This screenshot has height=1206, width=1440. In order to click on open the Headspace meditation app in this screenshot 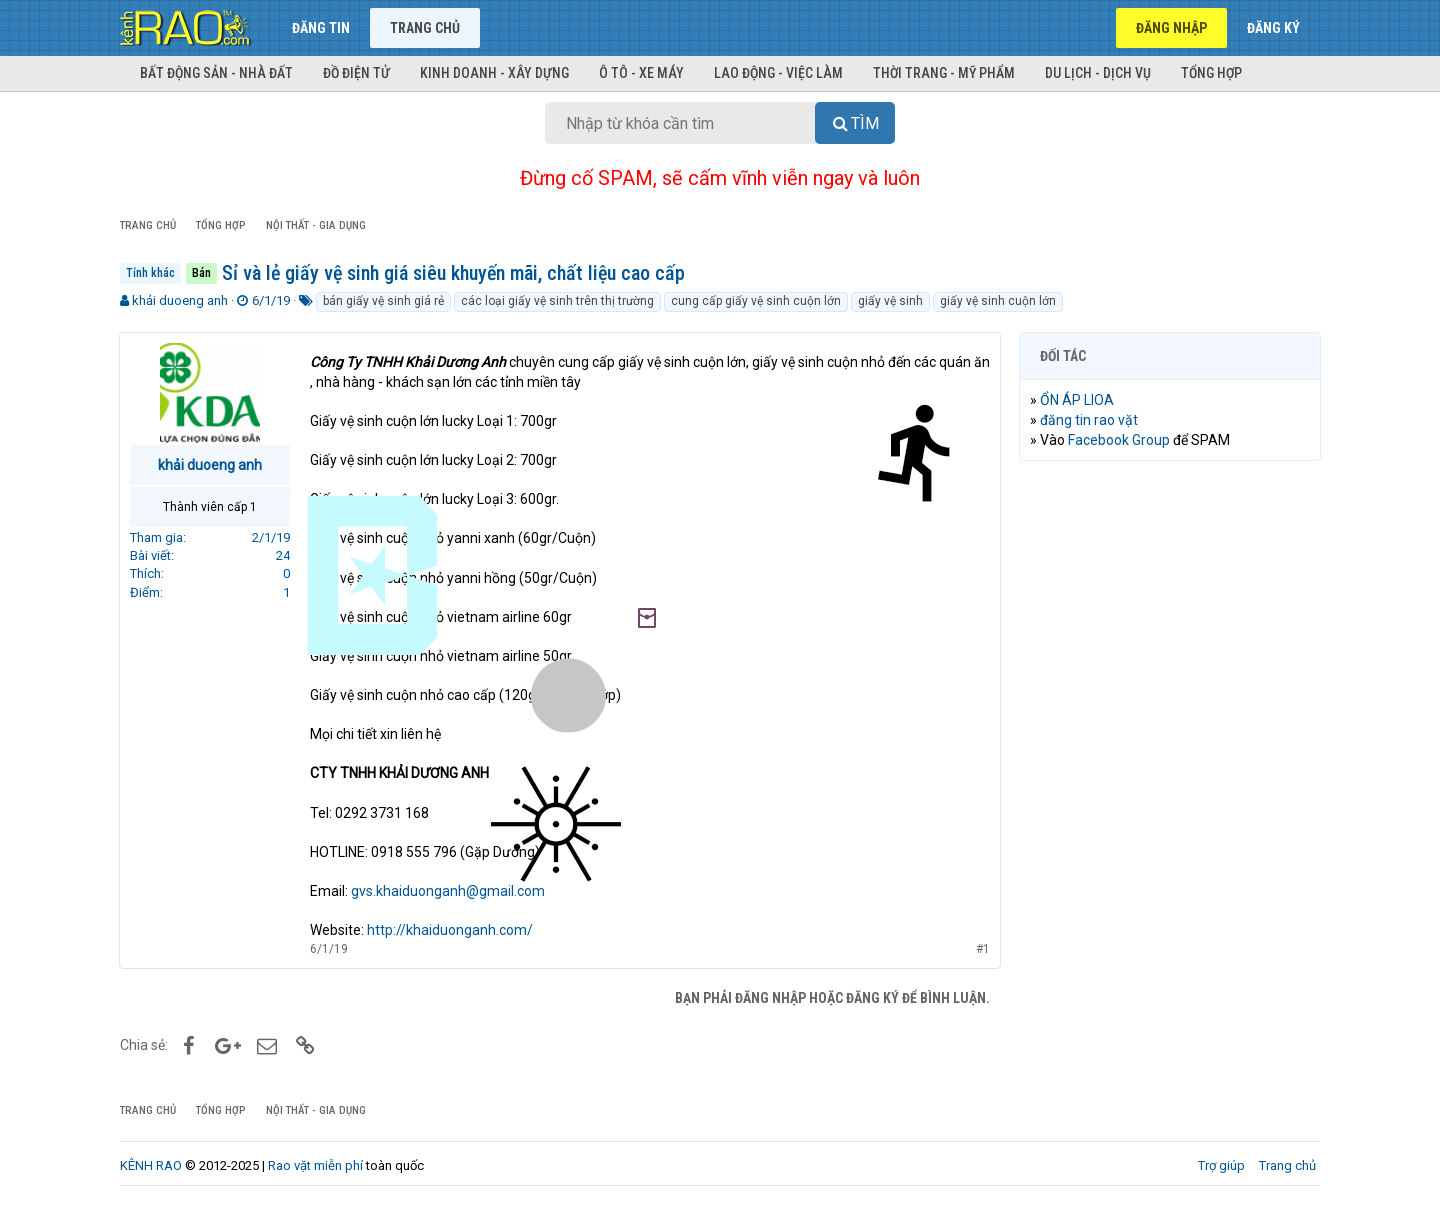, I will do `click(568, 695)`.